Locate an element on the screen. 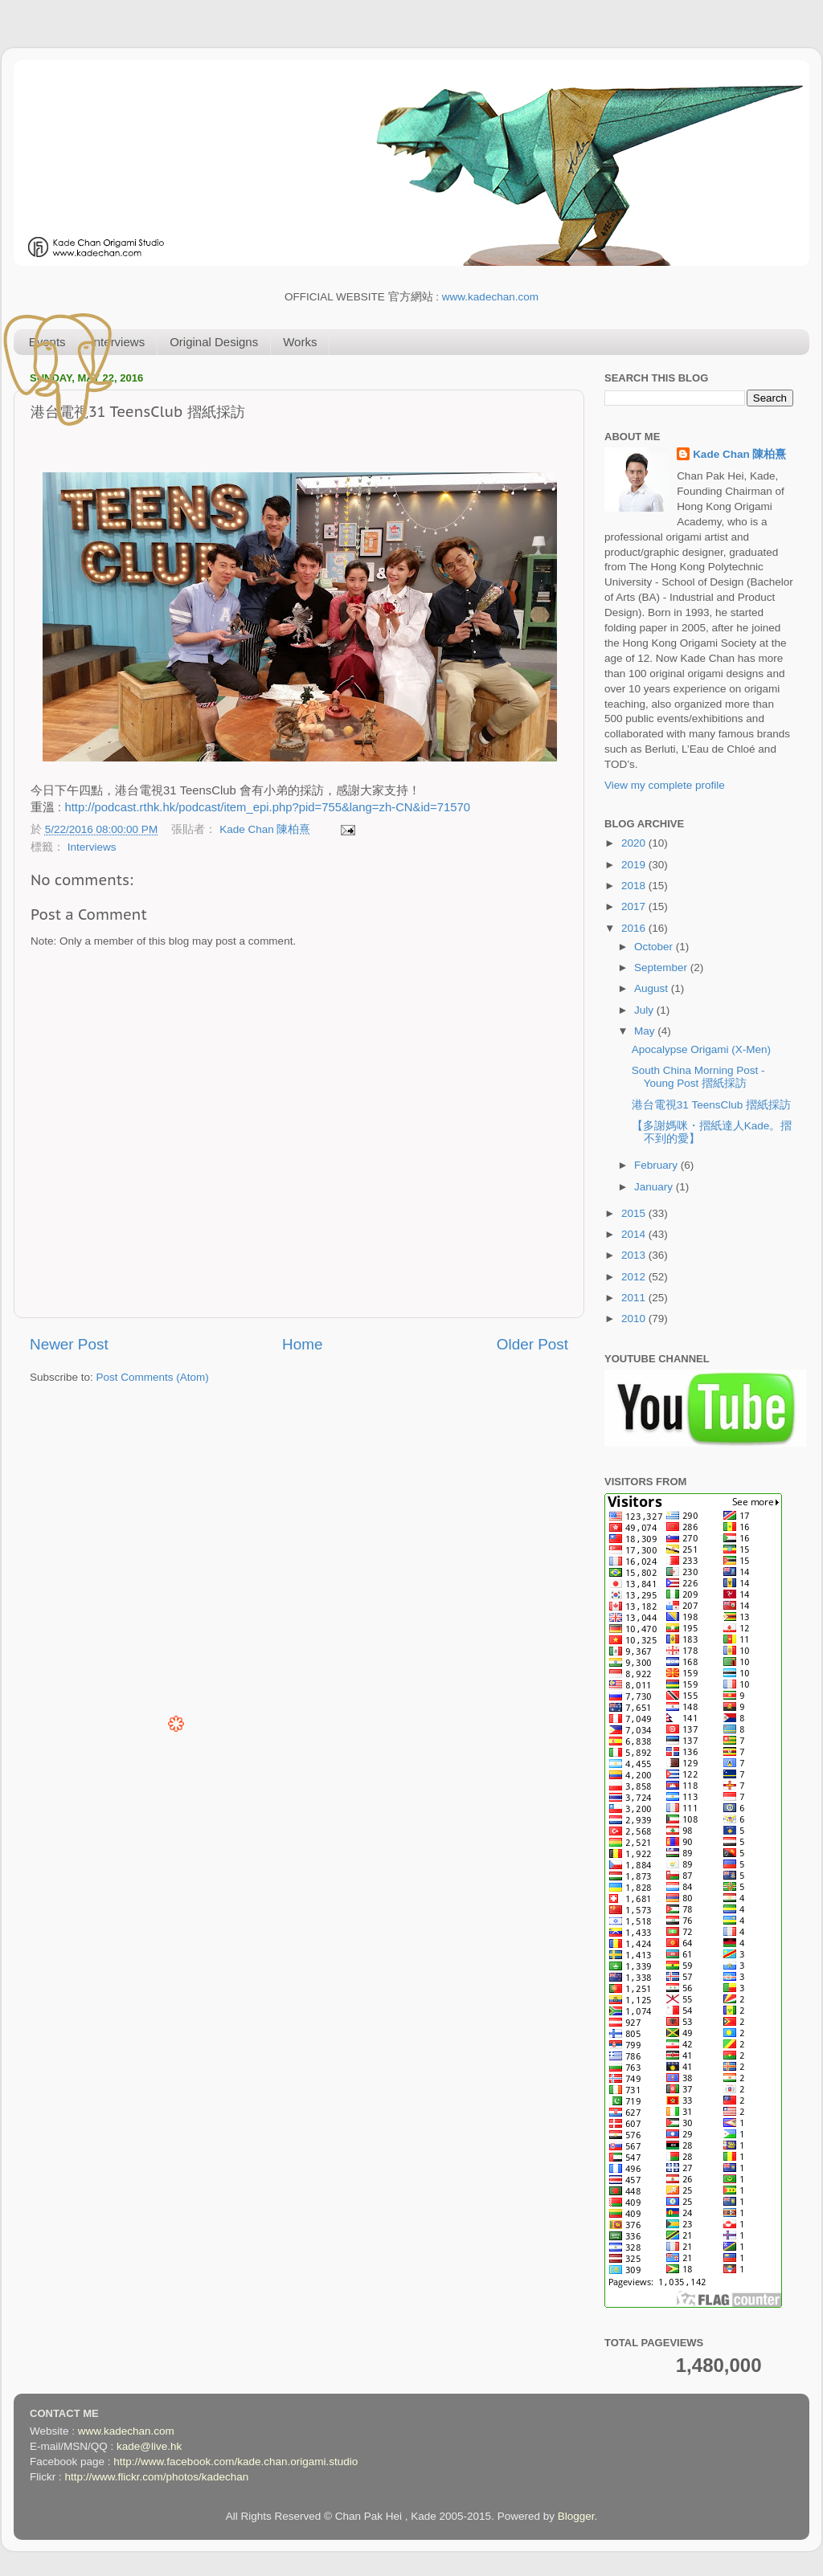 The height and width of the screenshot is (2576, 823). svg file format indicator is located at coordinates (176, 1724).